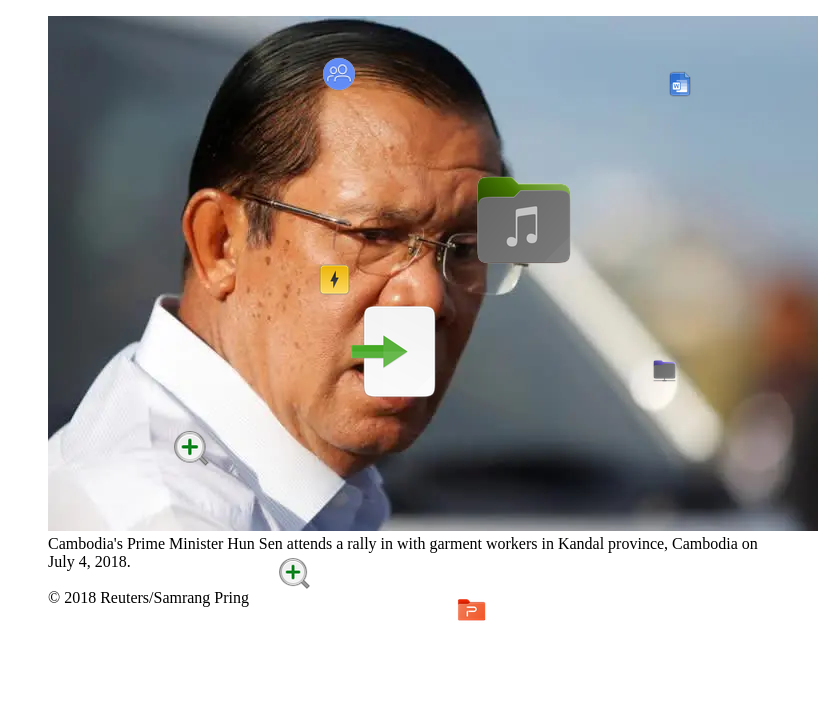 The width and height of the screenshot is (818, 720). I want to click on open your music folder, so click(524, 220).